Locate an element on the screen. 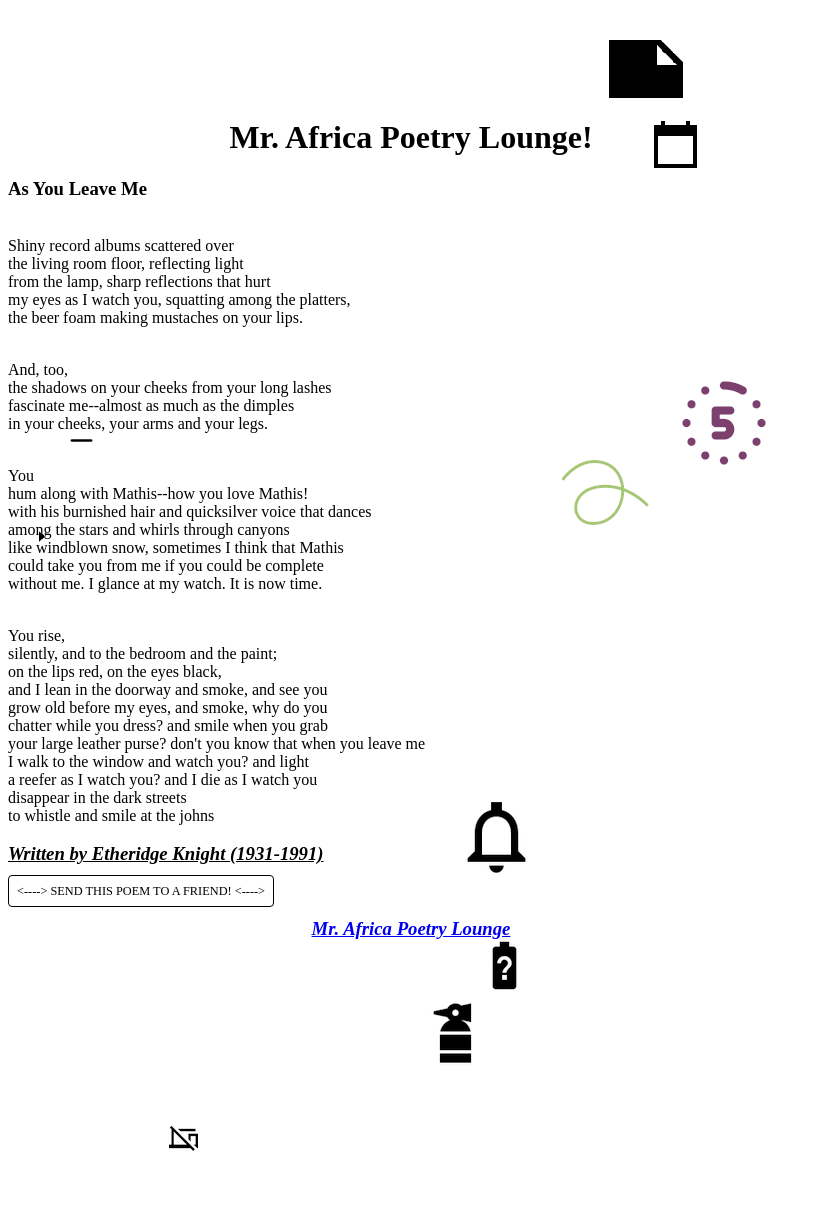  insert a horizontal divider line is located at coordinates (81, 440).